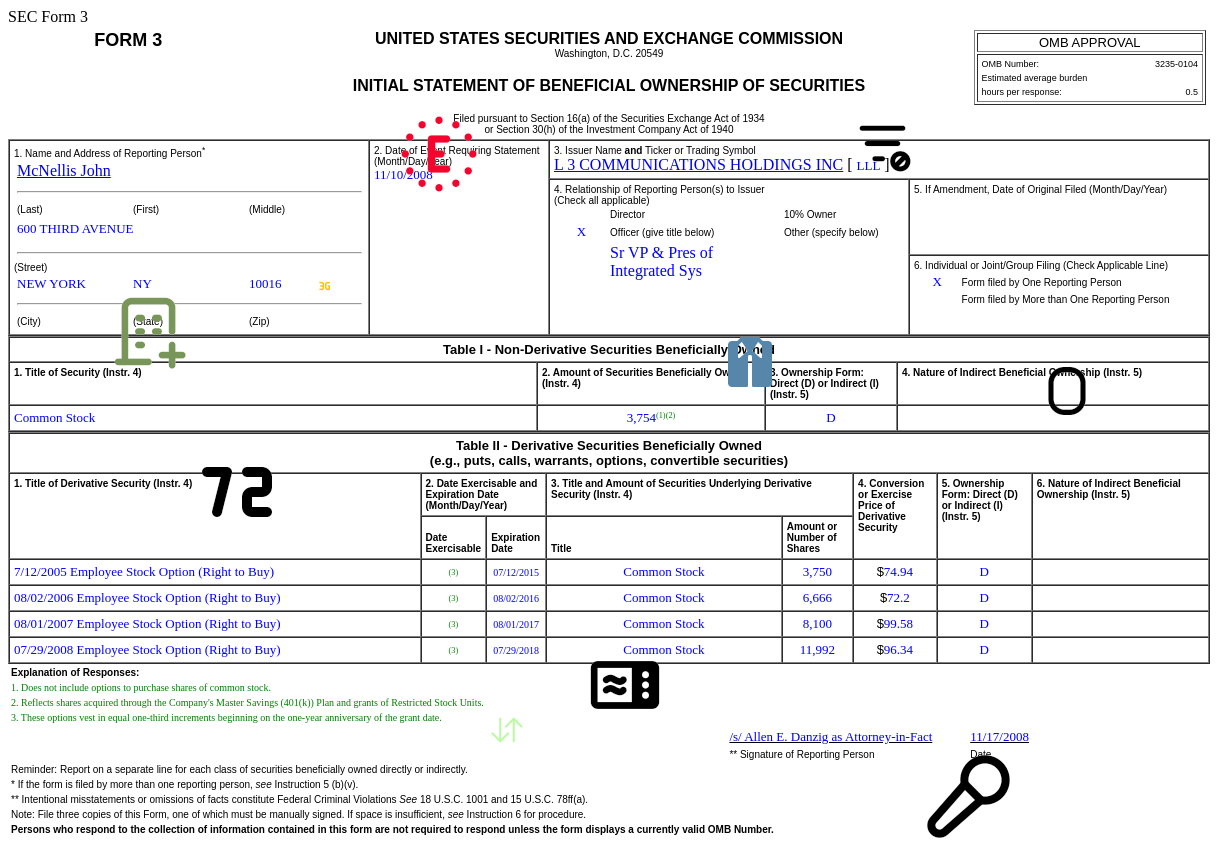  I want to click on view clothing or apparel items, so click(750, 363).